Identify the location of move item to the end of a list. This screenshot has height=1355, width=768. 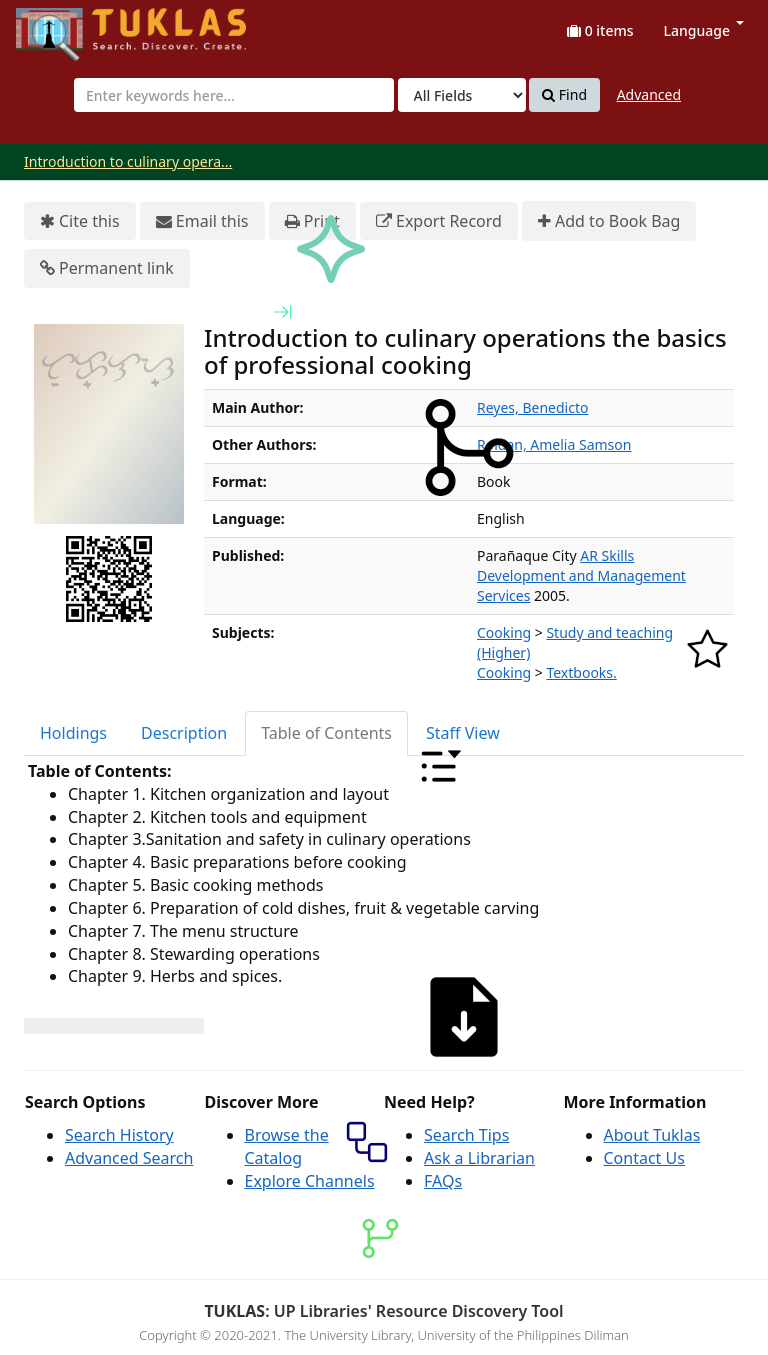
(283, 312).